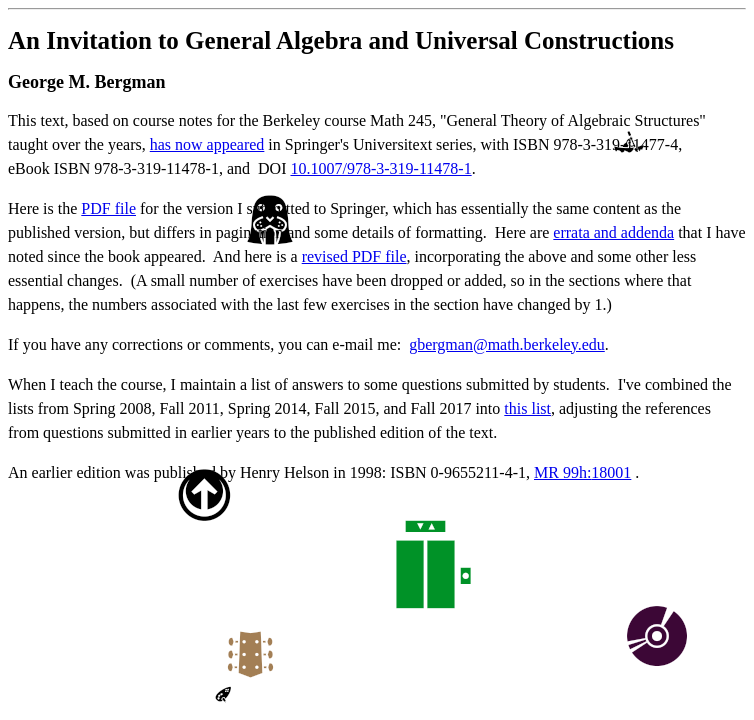  What do you see at coordinates (223, 694) in the screenshot?
I see `access music or instrument features` at bounding box center [223, 694].